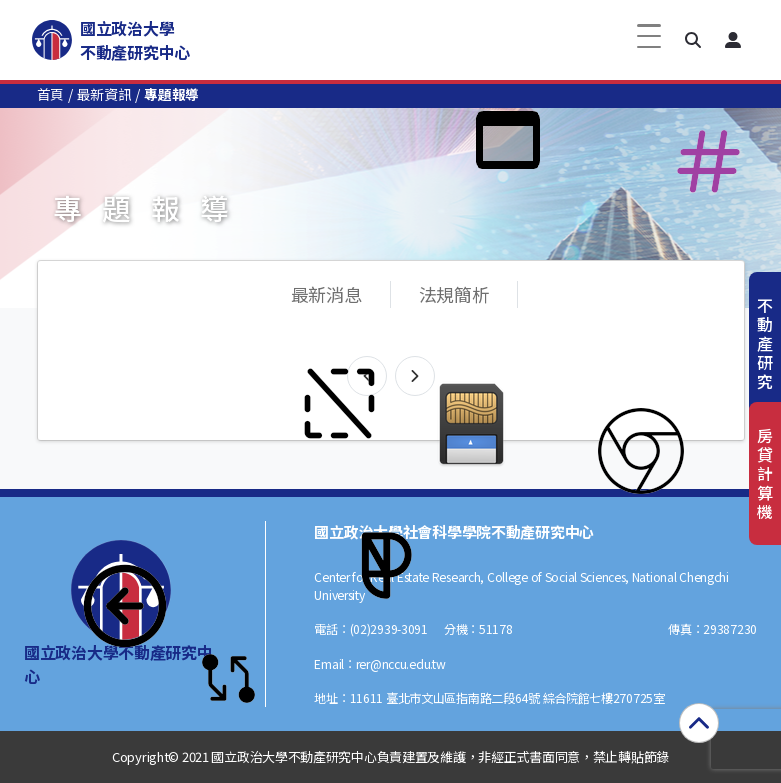  I want to click on access a text channel in discord, so click(708, 161).